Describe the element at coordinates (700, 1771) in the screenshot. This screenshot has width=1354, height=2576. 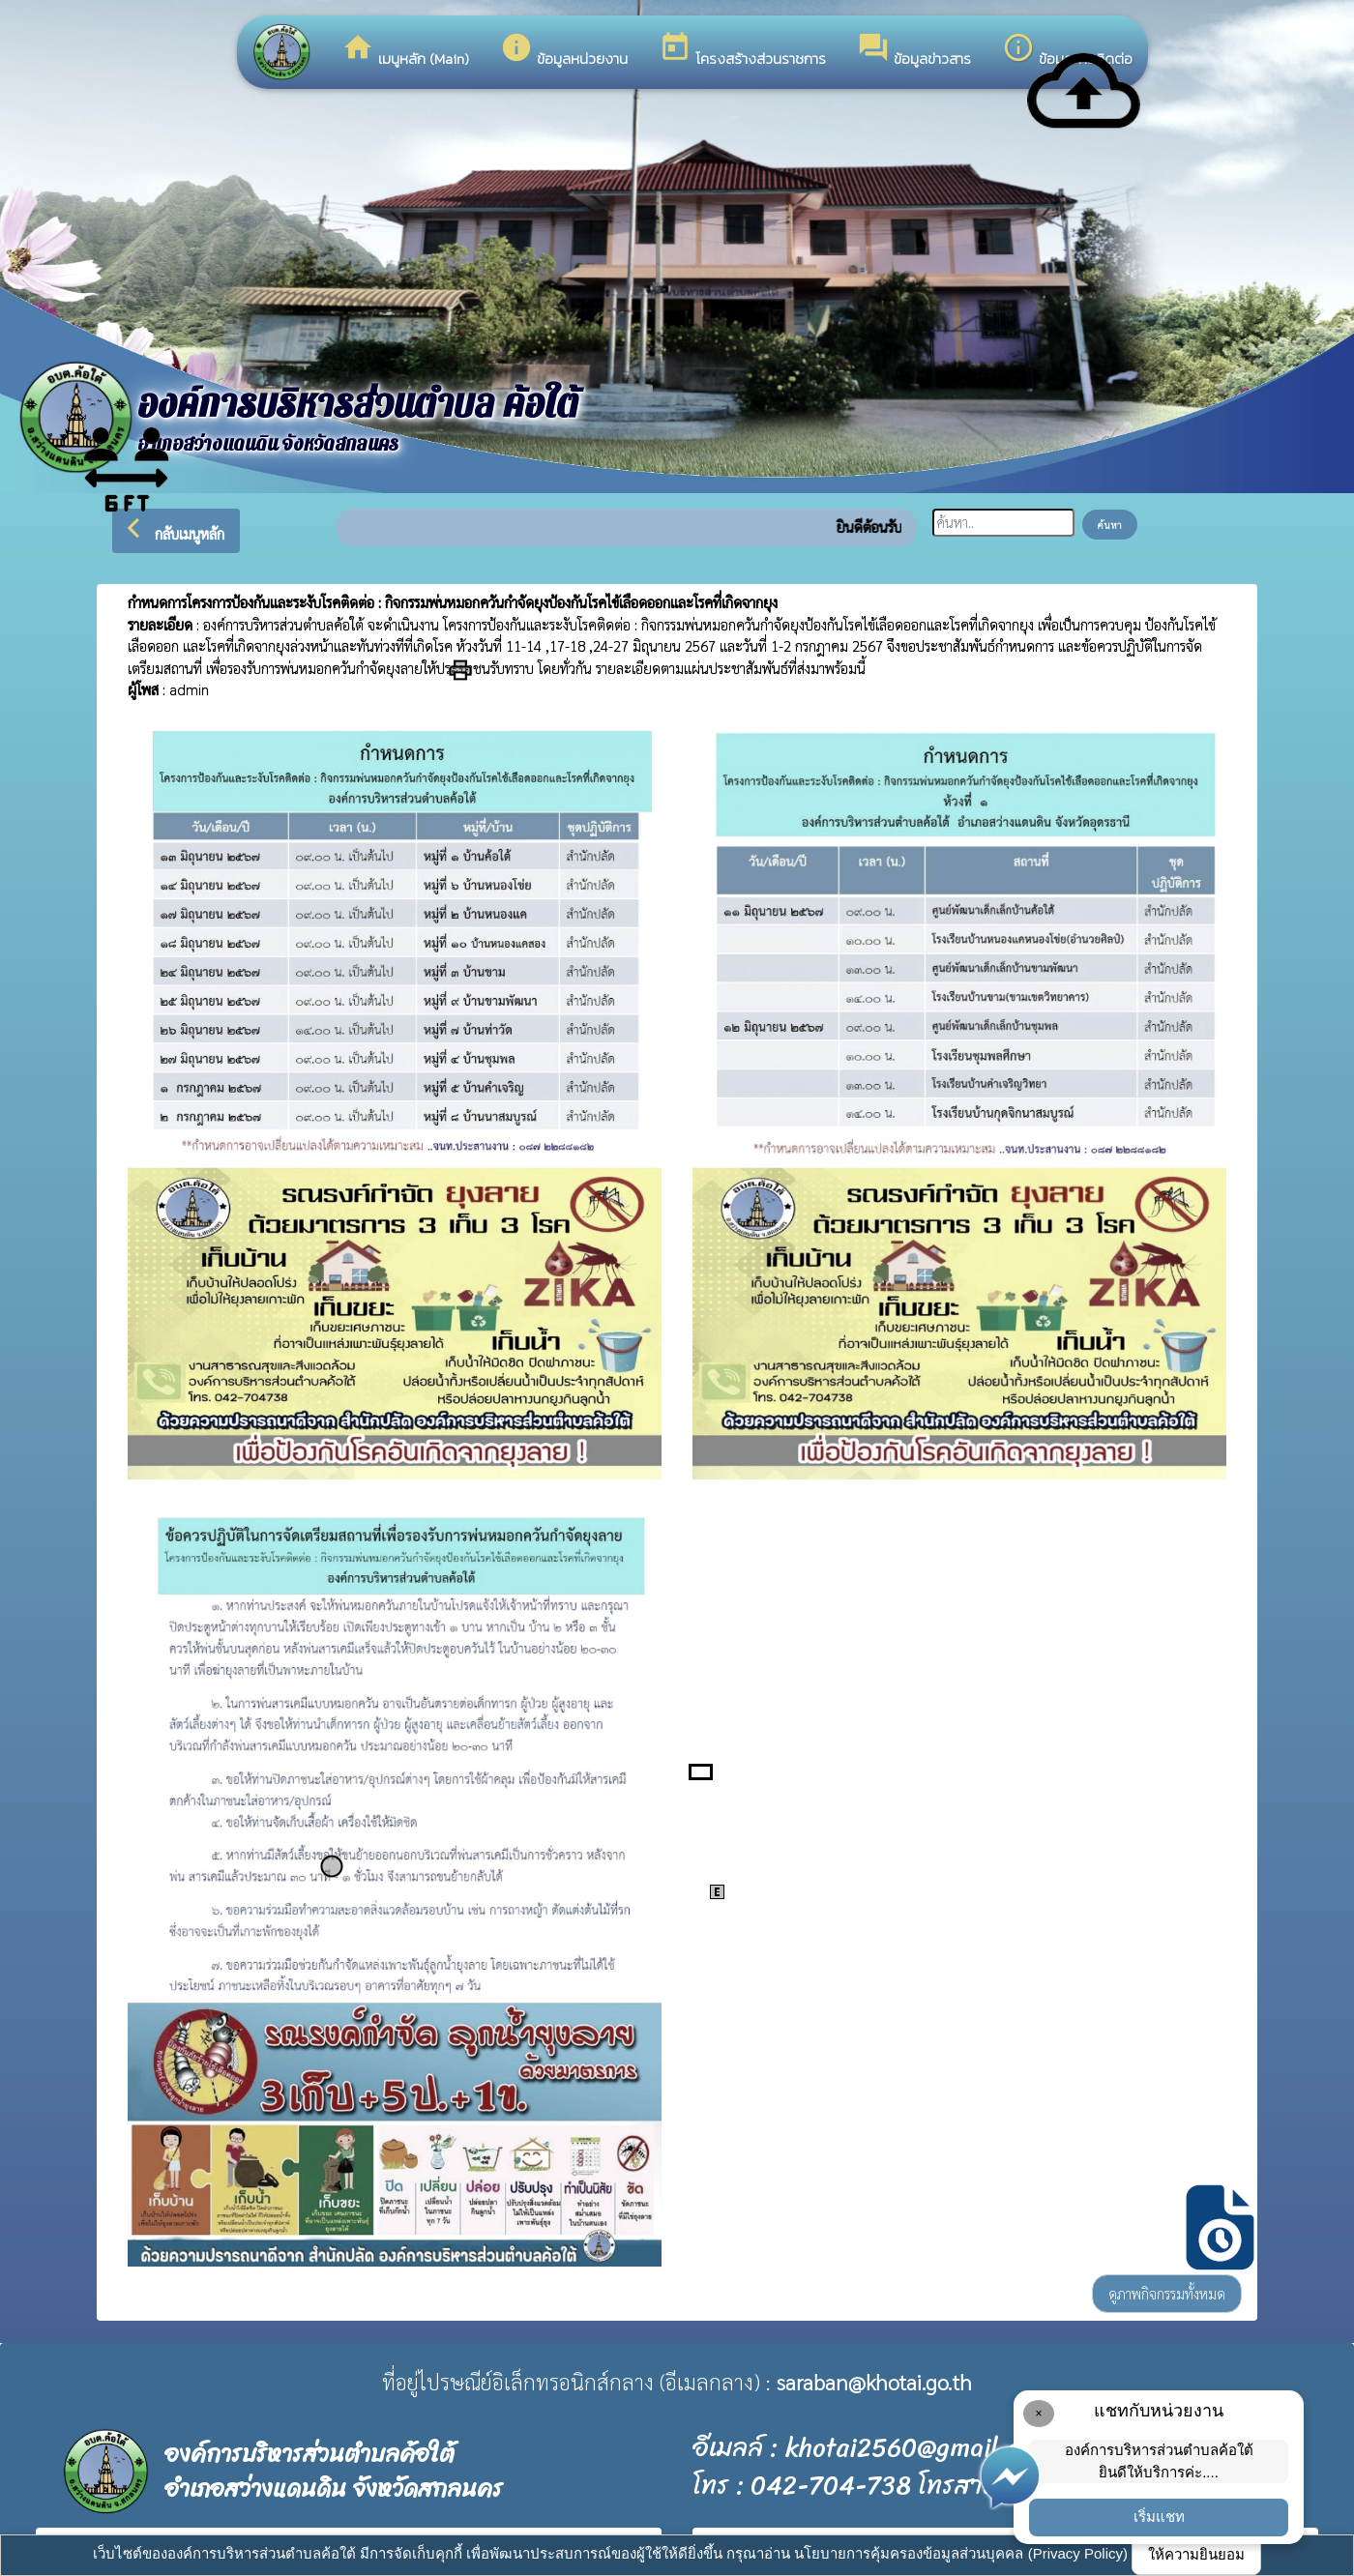
I see `crop image to 16:9 aspect ratio` at that location.